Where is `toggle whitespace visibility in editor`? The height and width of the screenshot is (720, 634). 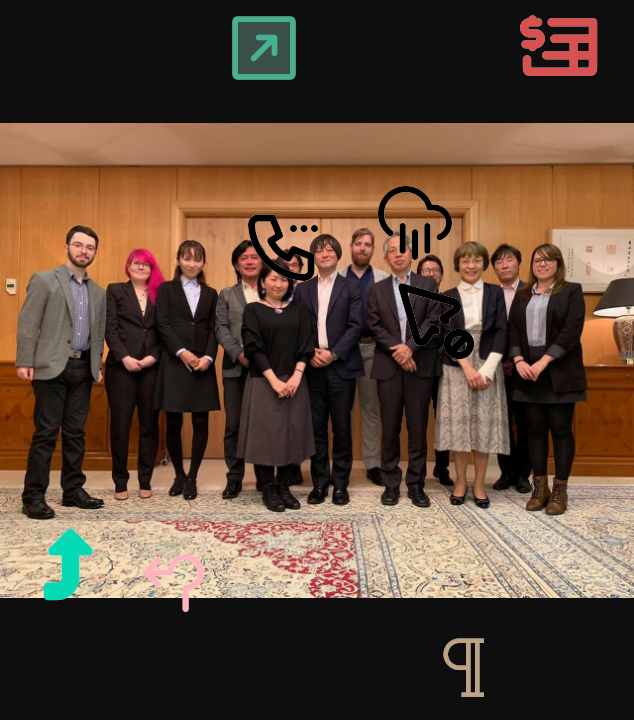
toggle whitespace visibility in editor is located at coordinates (466, 670).